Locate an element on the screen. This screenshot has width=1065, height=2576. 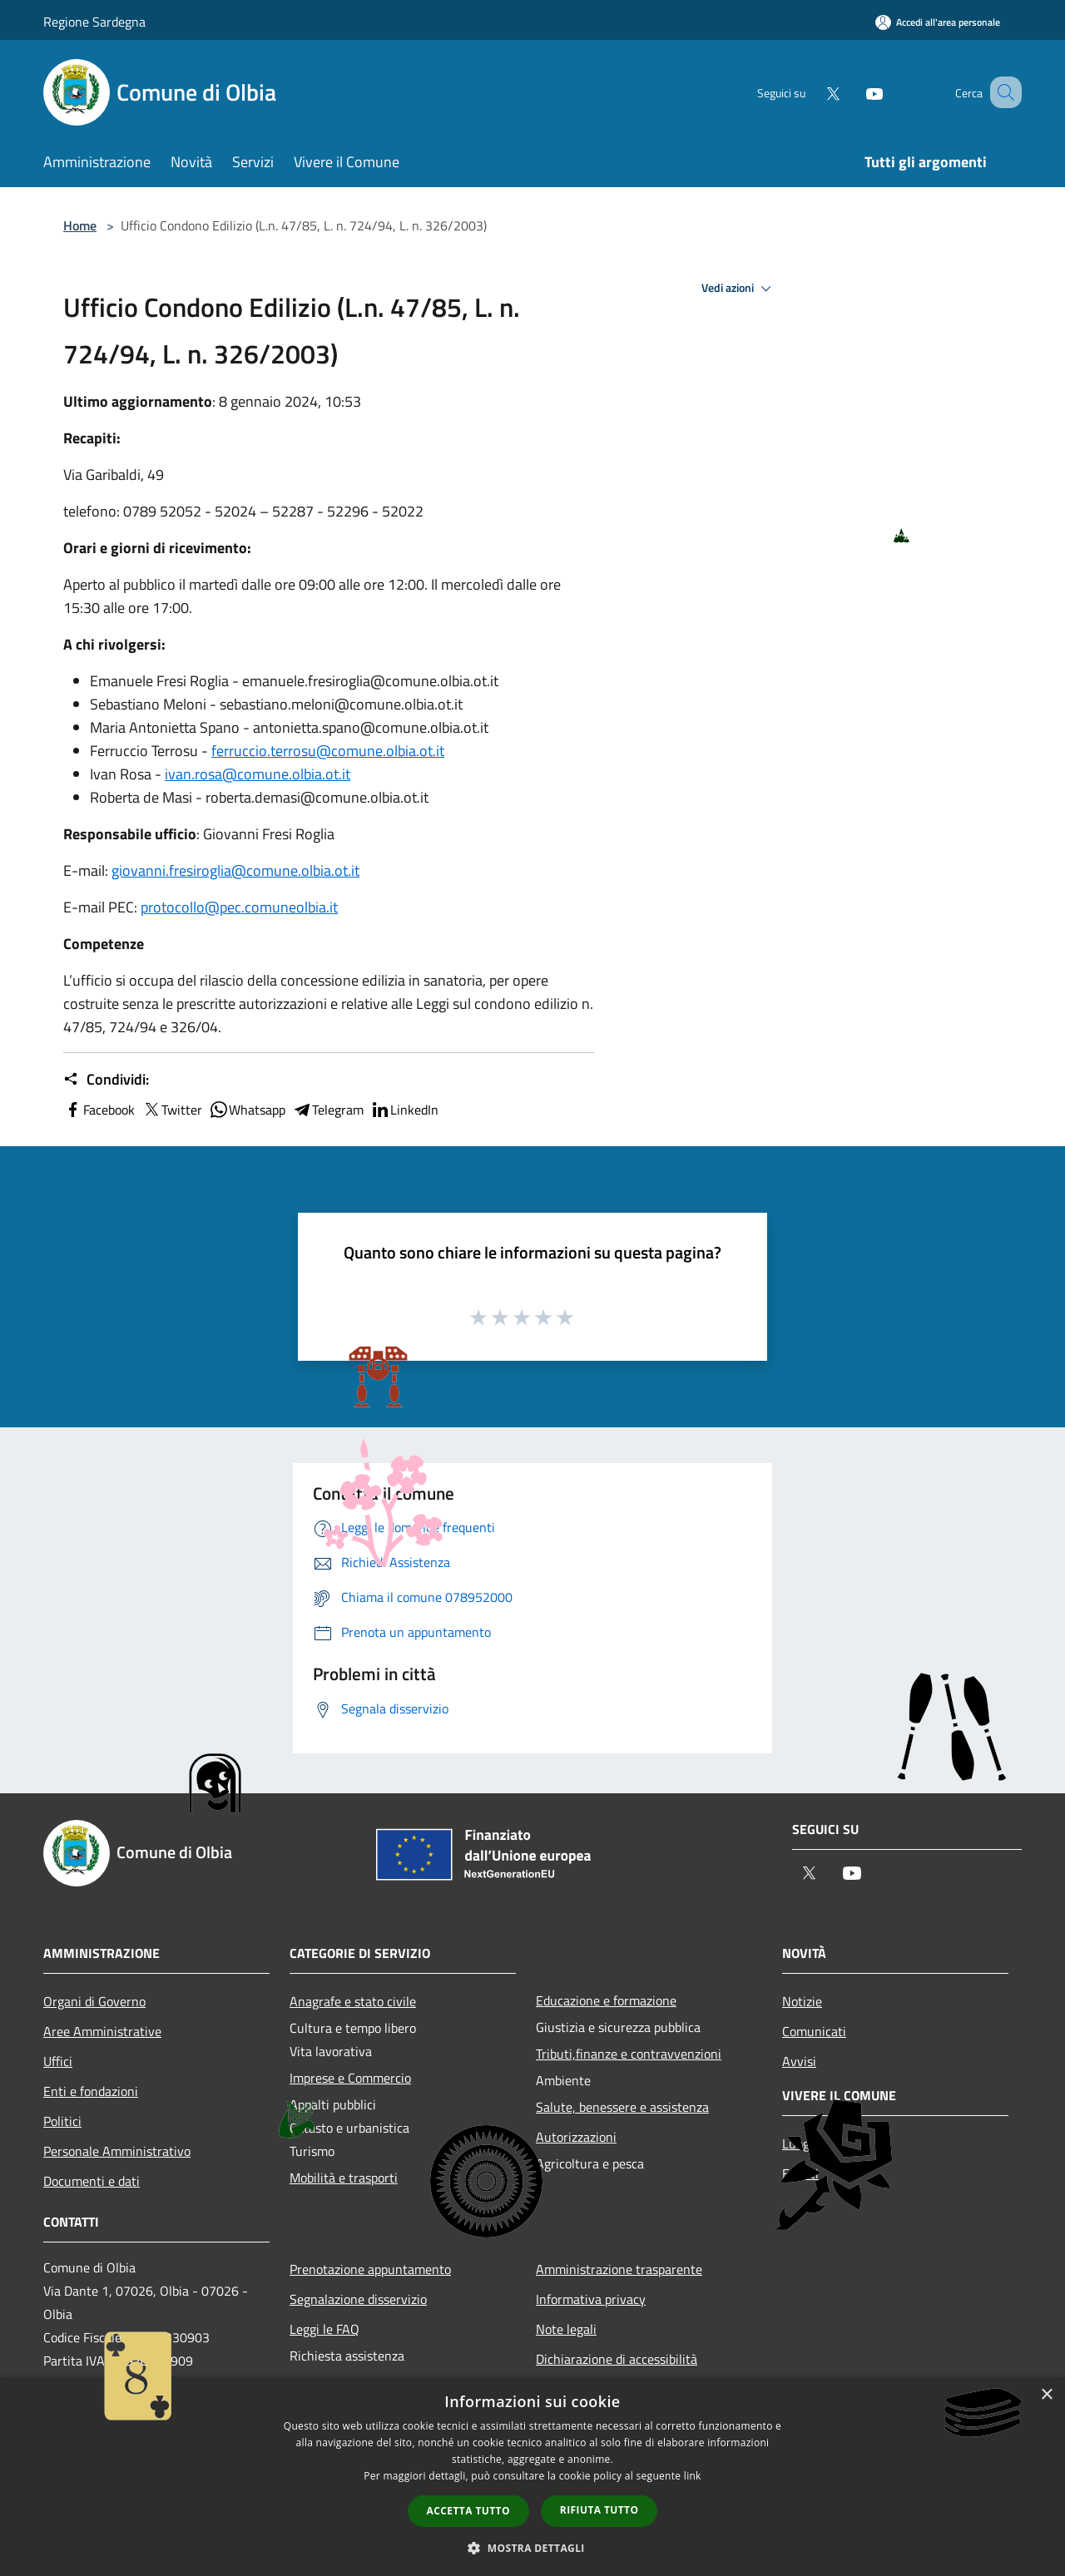
decorative mandala or loading spinner element is located at coordinates (486, 2181).